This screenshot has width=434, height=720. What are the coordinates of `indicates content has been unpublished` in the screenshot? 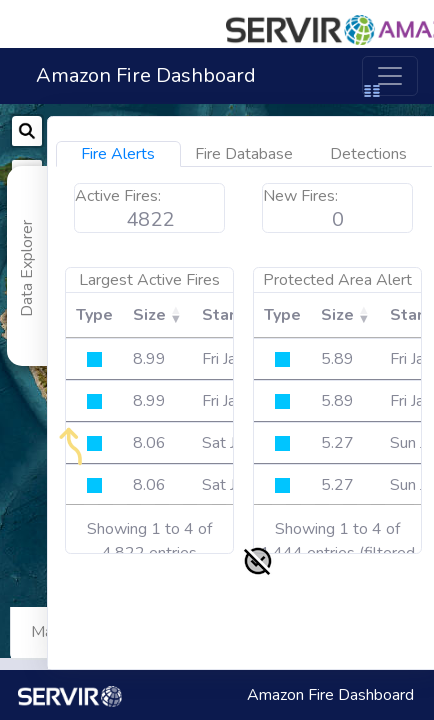 It's located at (258, 561).